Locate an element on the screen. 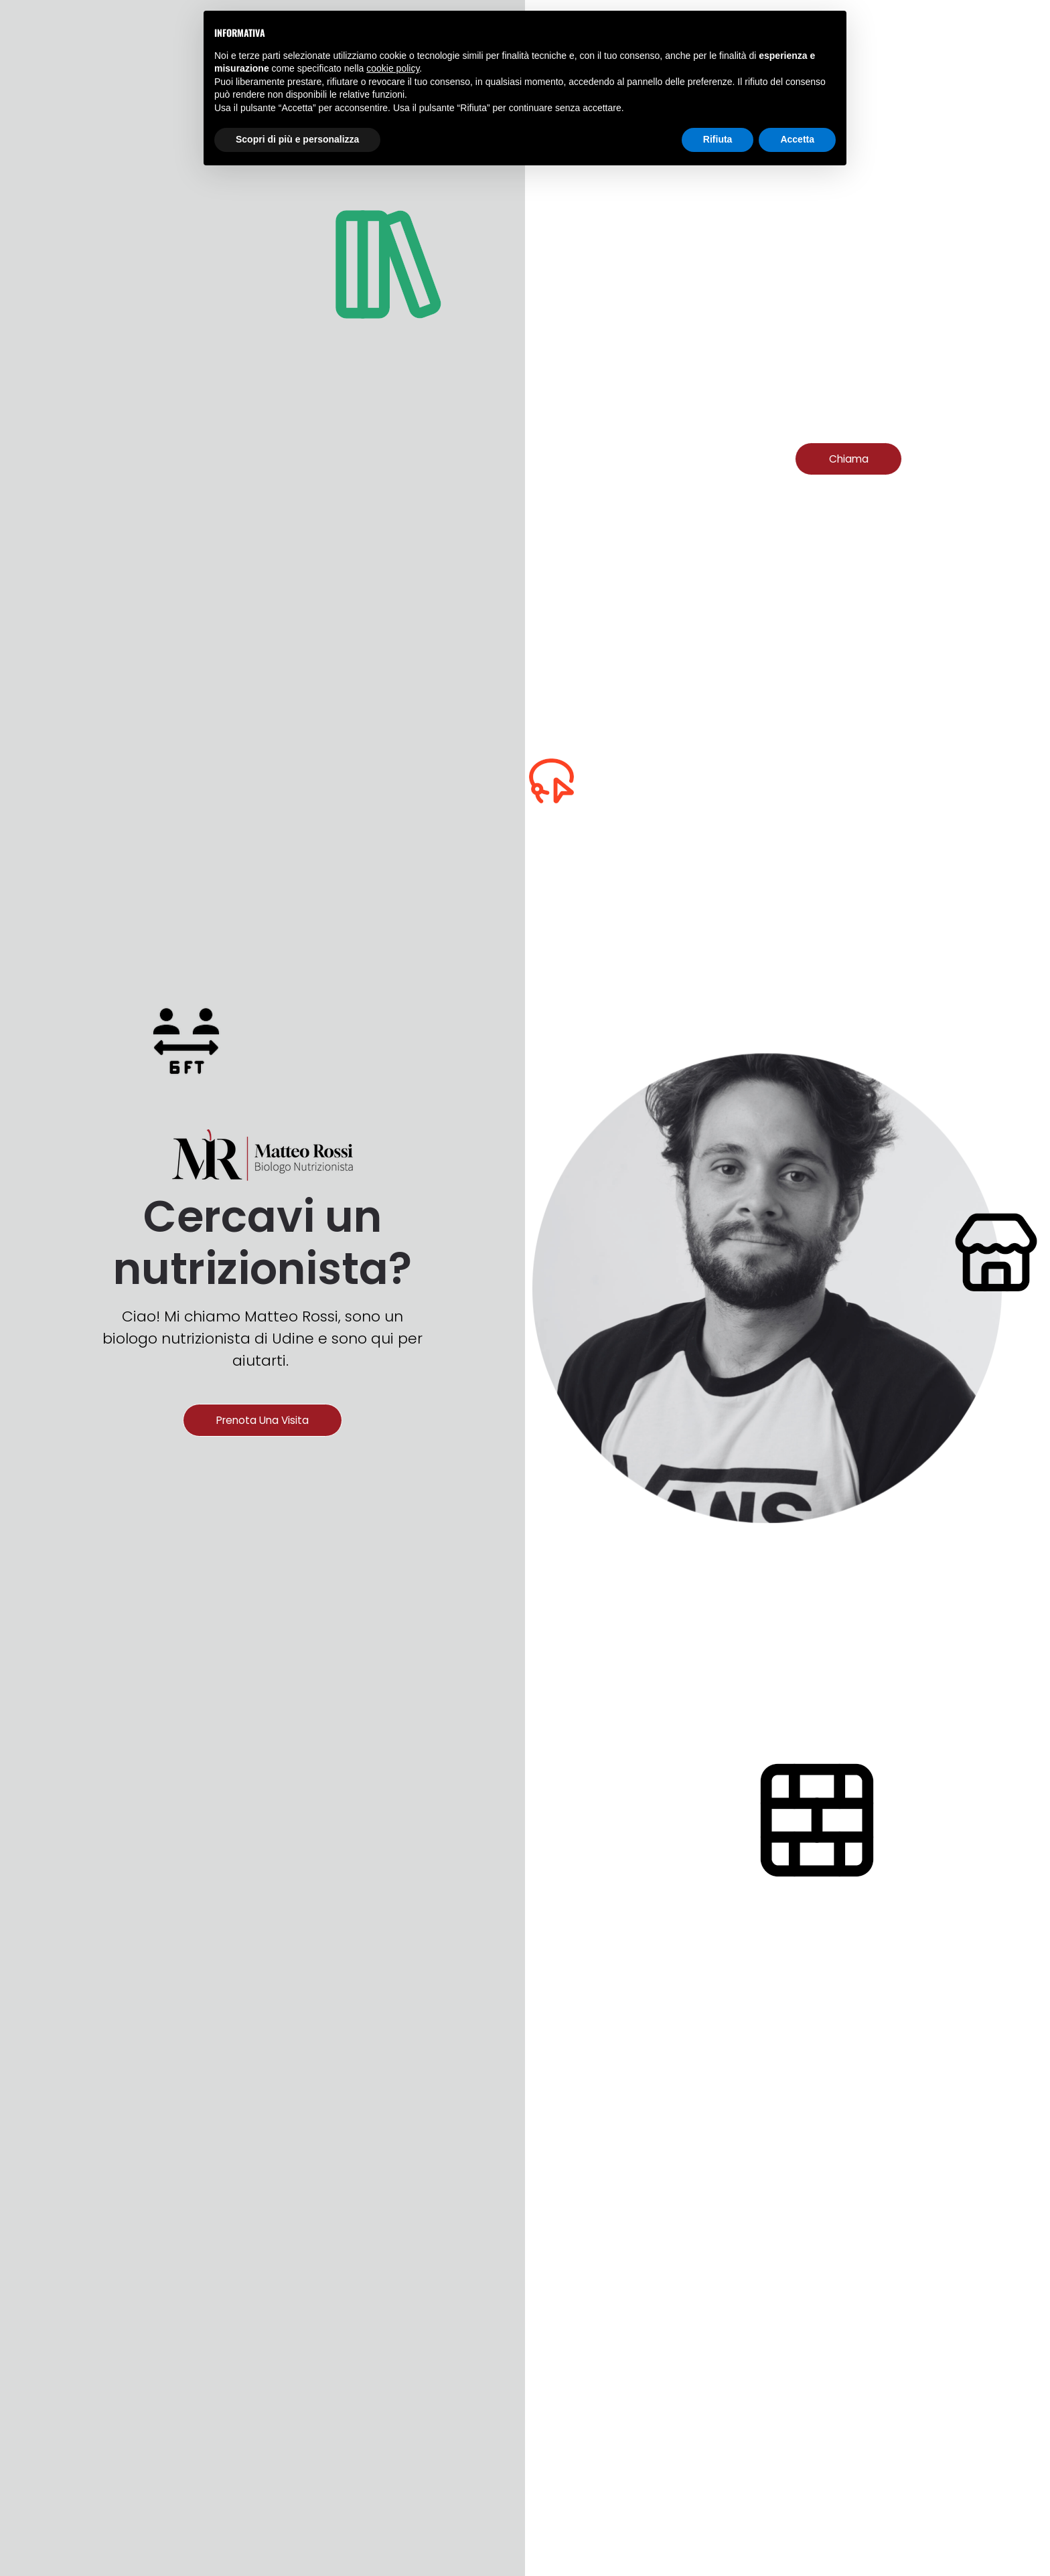  indicates a firewall or security barrier is located at coordinates (817, 1820).